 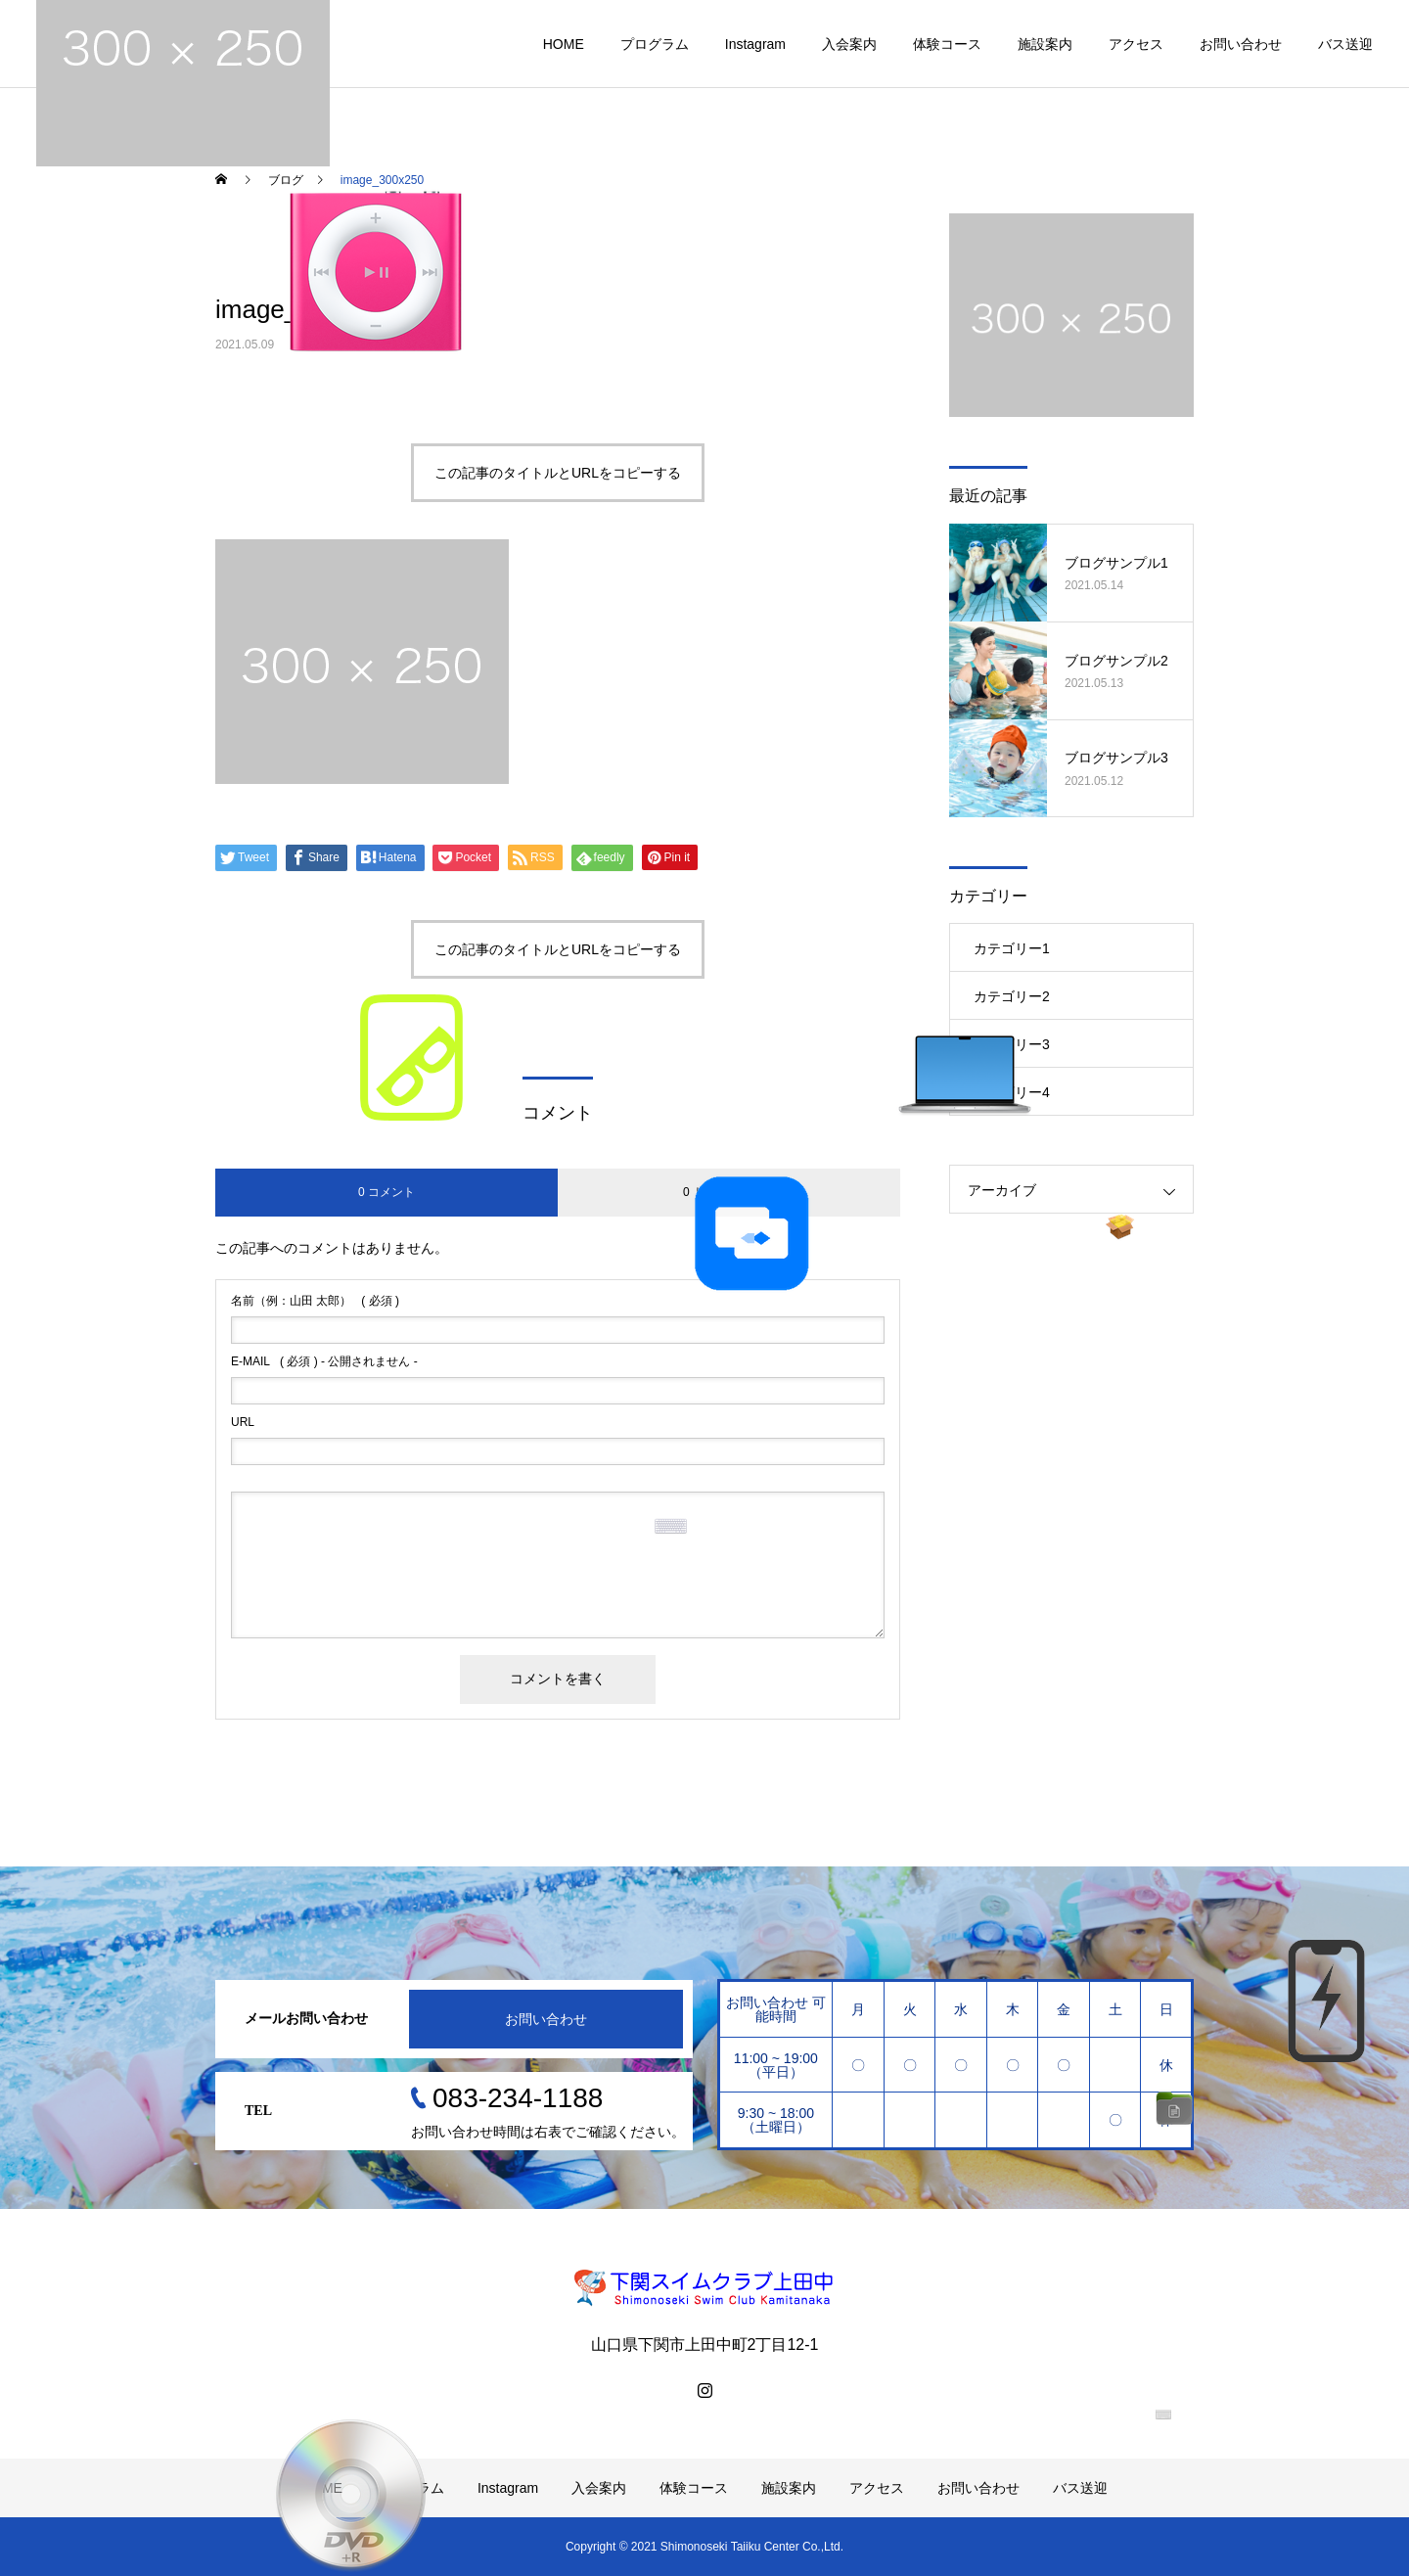 I want to click on open your documents folder, so click(x=1174, y=2108).